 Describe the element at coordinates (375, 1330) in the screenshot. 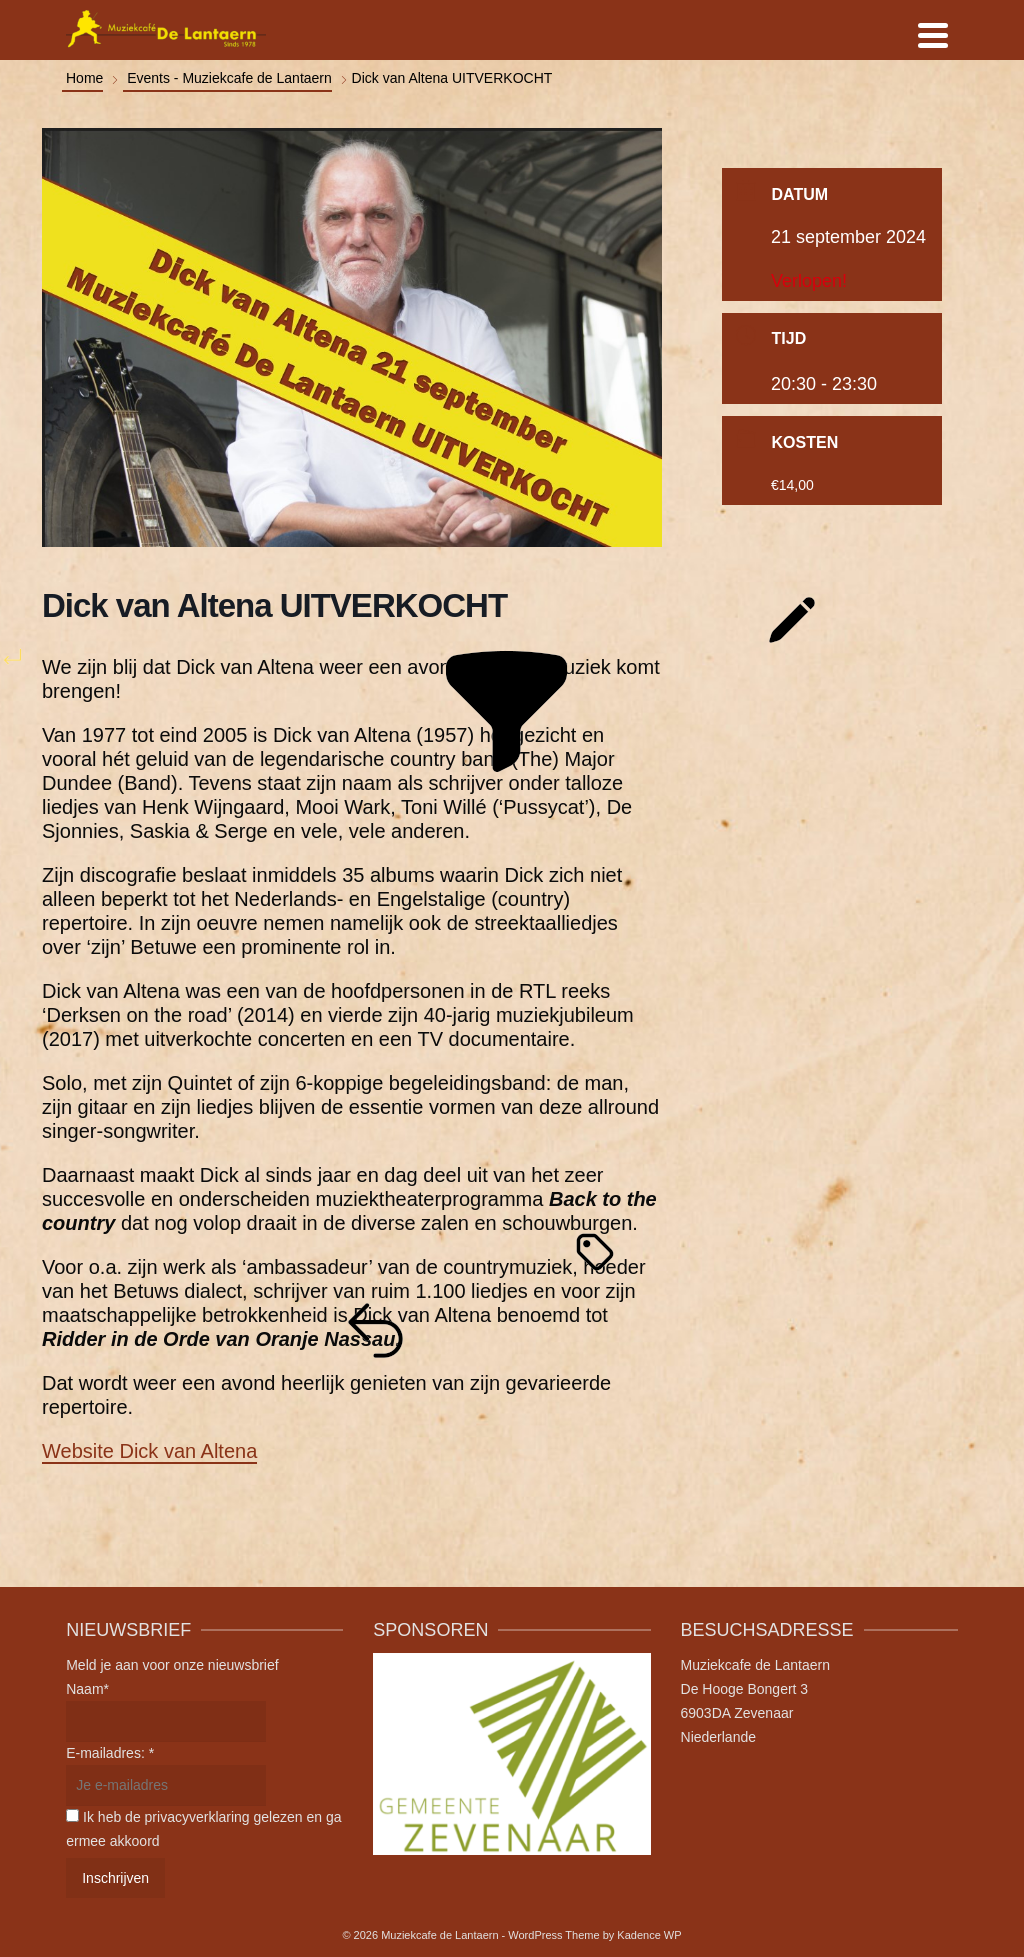

I see `undo the last action` at that location.